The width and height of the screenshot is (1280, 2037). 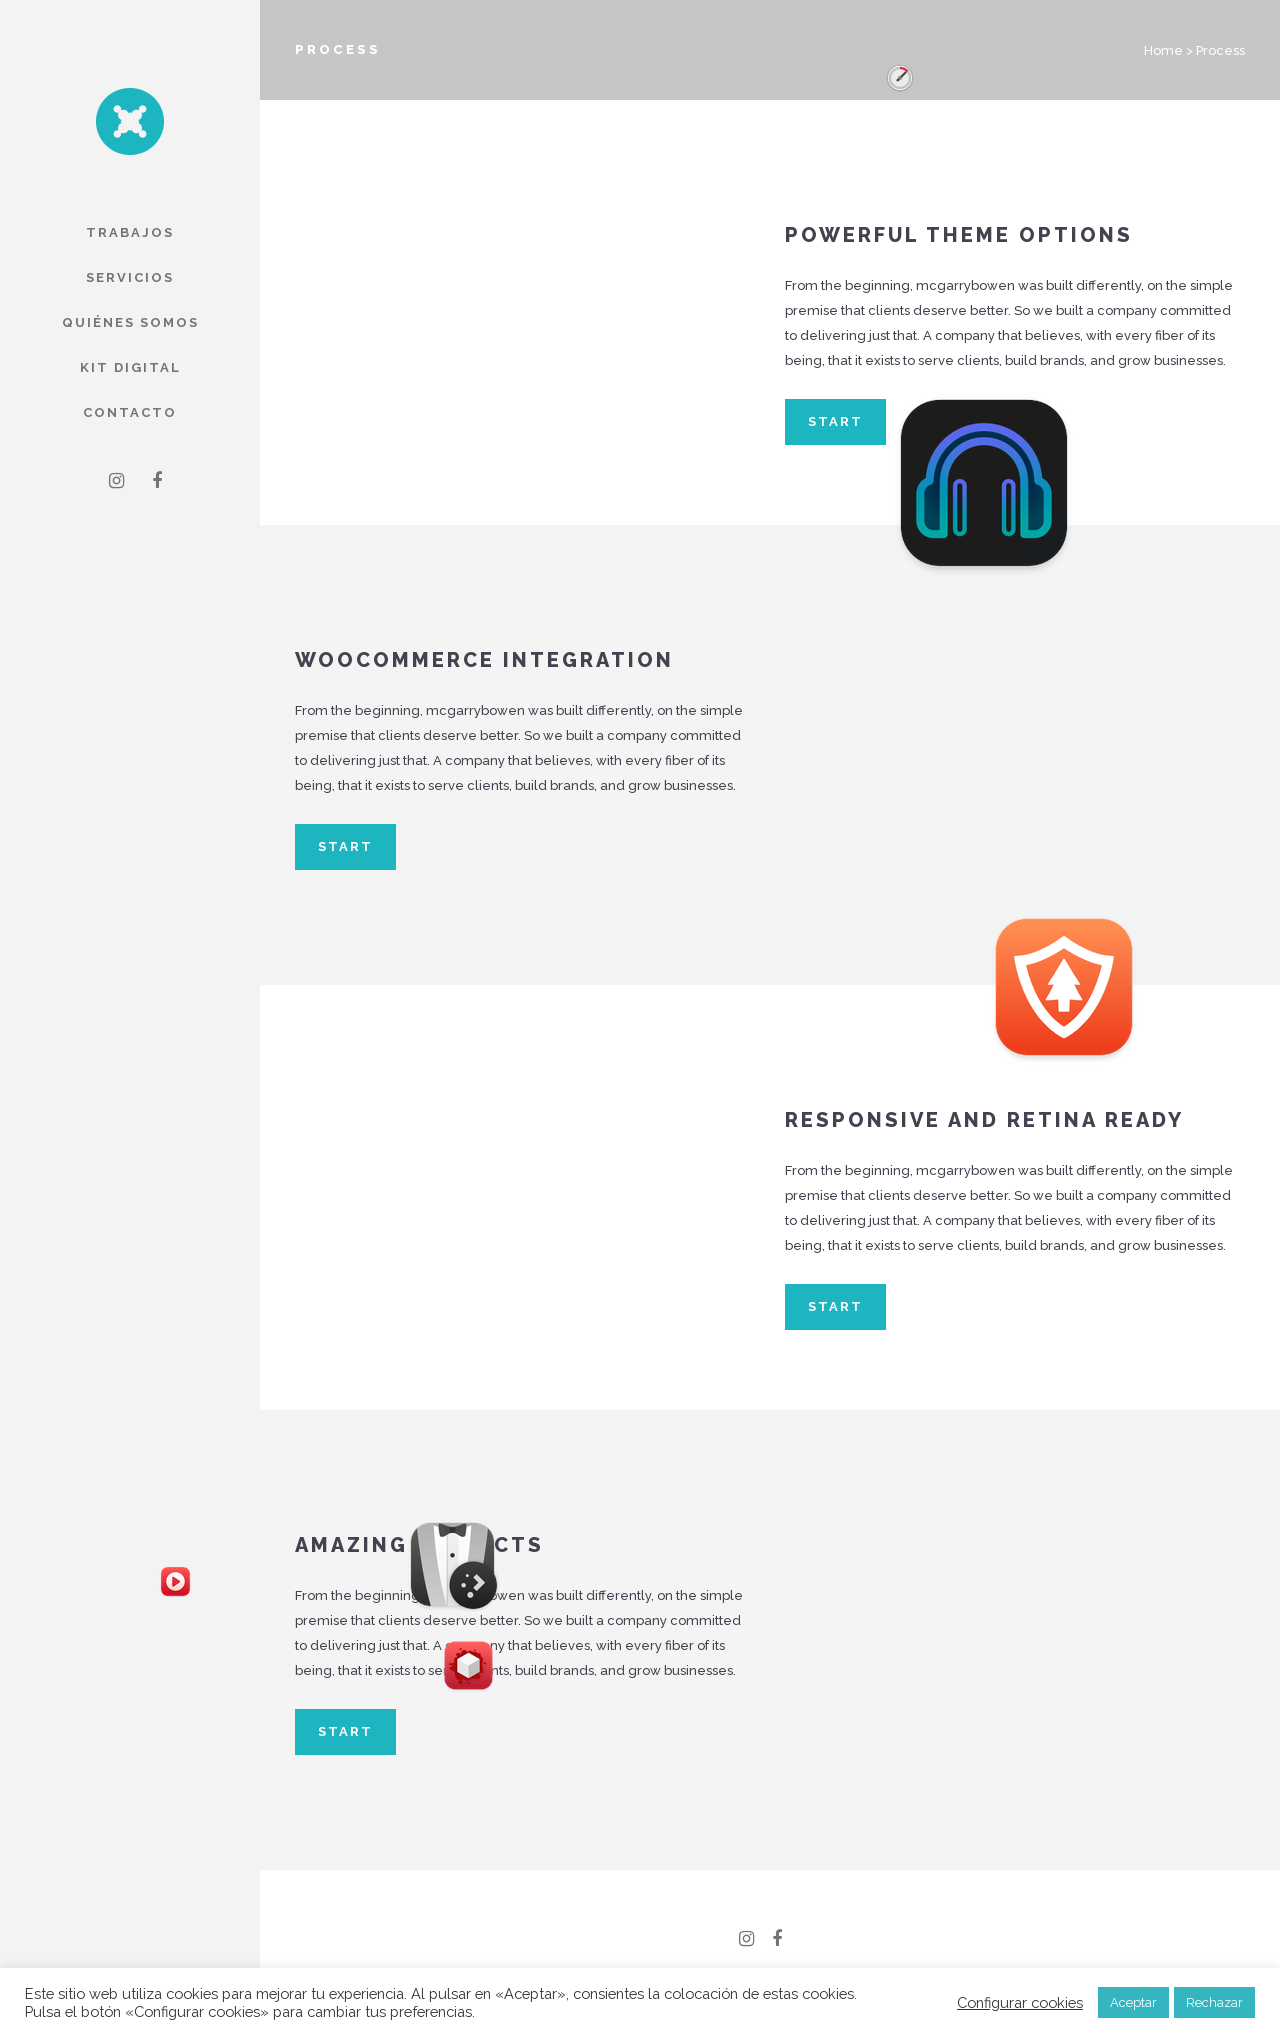 What do you see at coordinates (1064, 987) in the screenshot?
I see `open firewatch app` at bounding box center [1064, 987].